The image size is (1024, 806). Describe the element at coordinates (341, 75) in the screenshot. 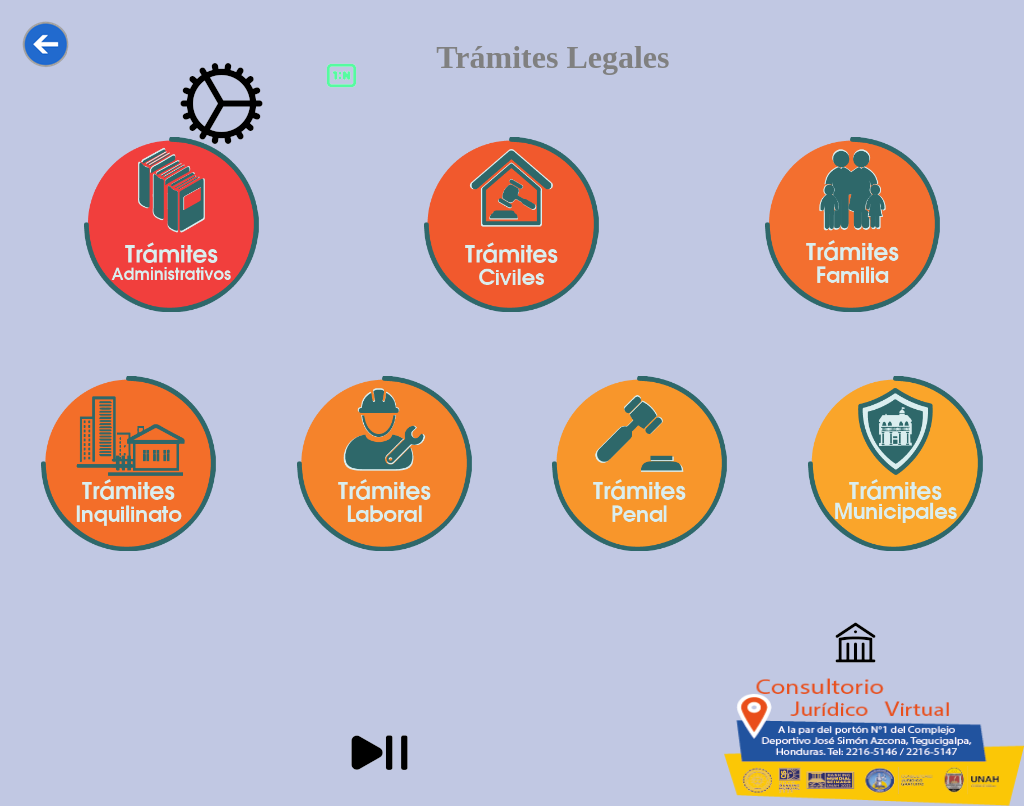

I see `indicates a one-to-many database relationship` at that location.